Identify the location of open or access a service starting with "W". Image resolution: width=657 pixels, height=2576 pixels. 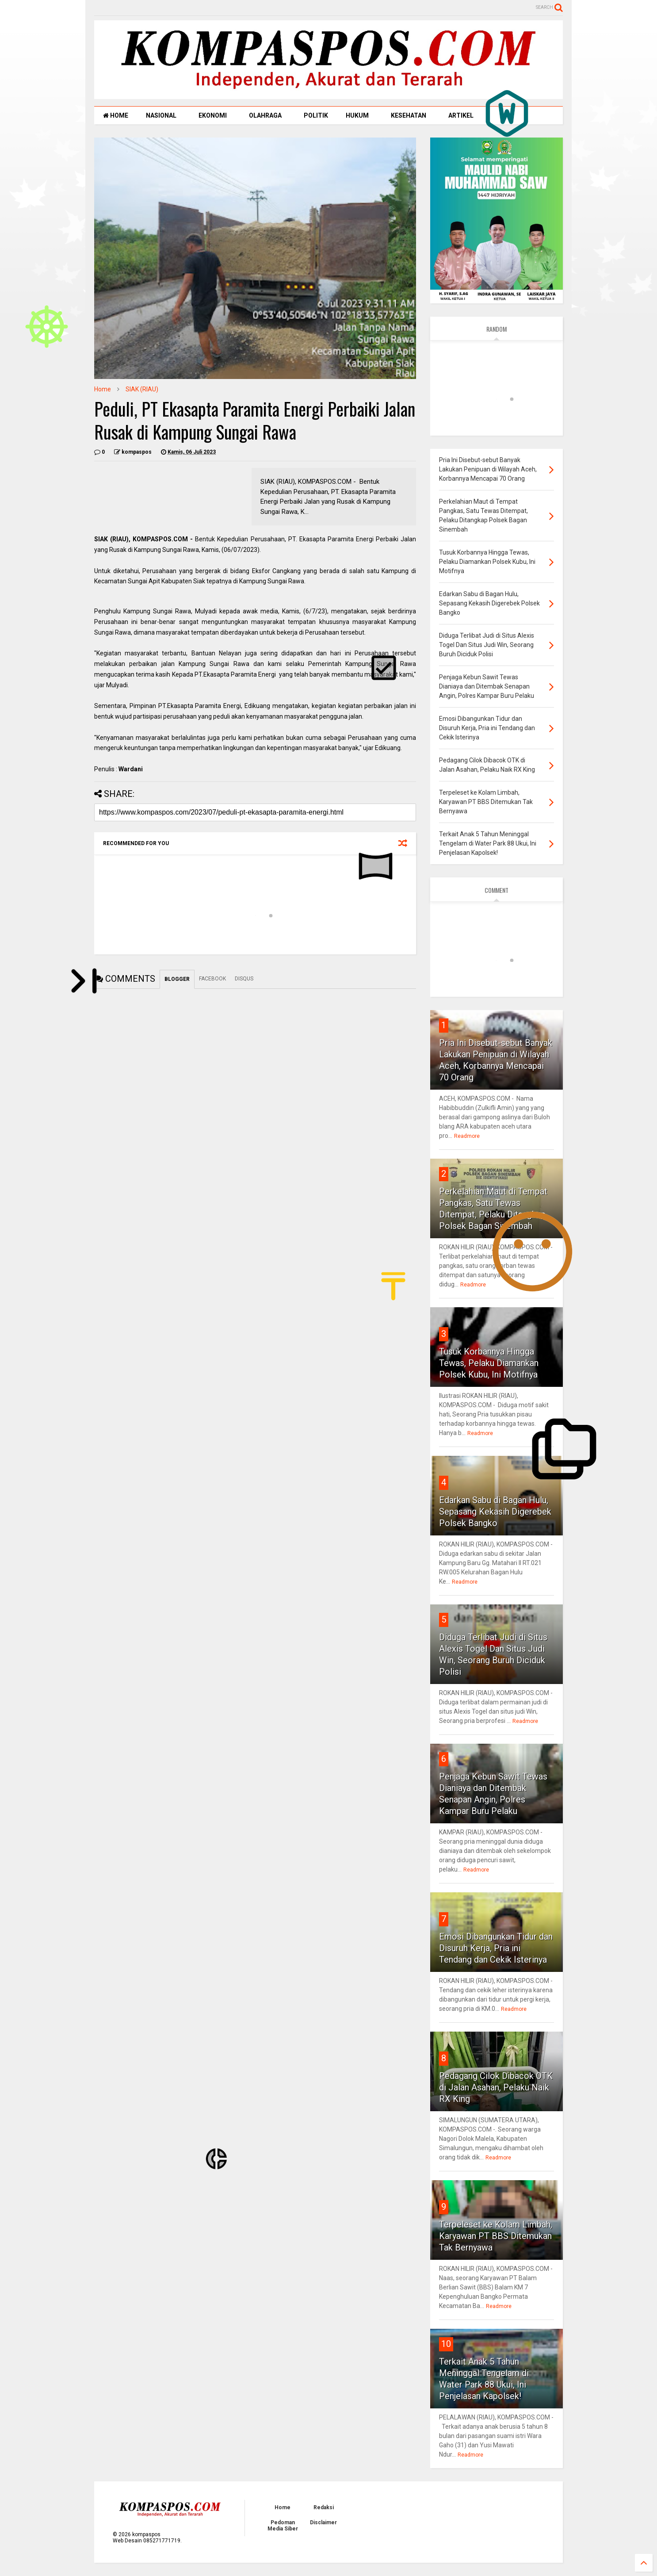
(507, 113).